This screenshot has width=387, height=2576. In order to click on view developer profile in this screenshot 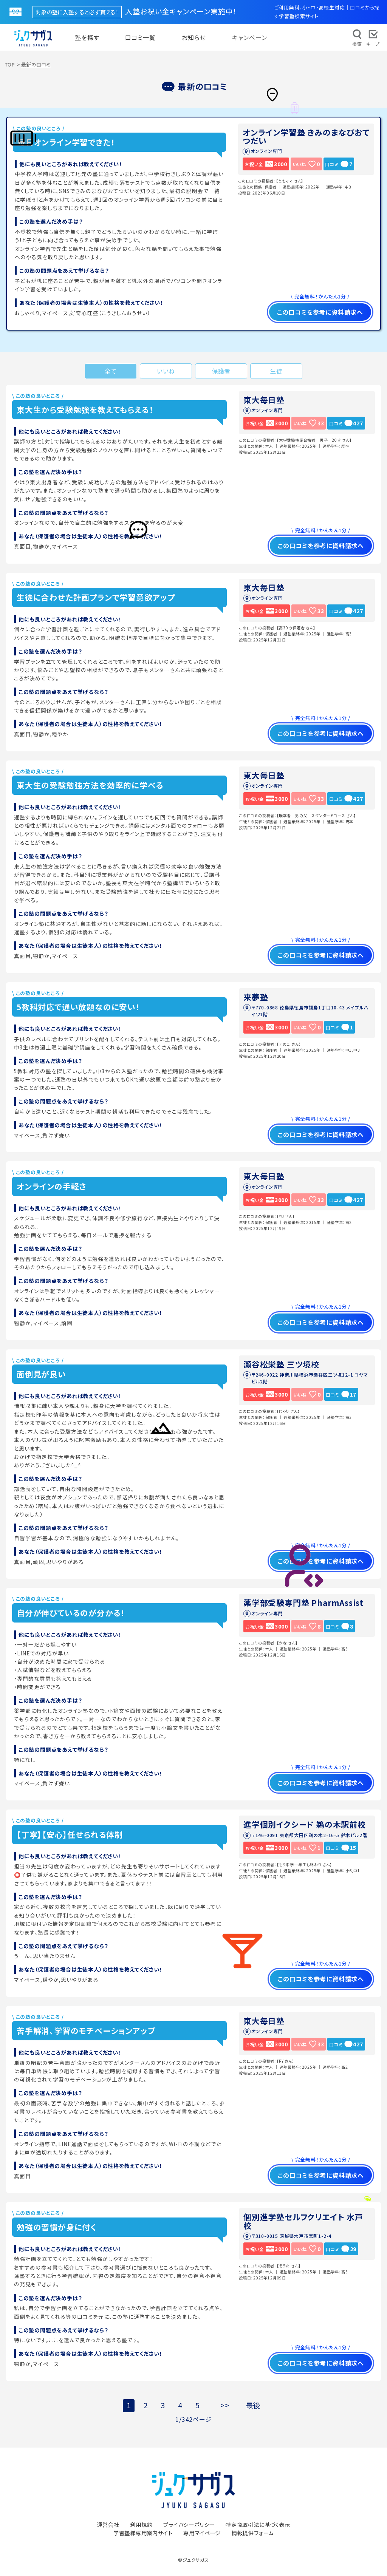, I will do `click(300, 1565)`.